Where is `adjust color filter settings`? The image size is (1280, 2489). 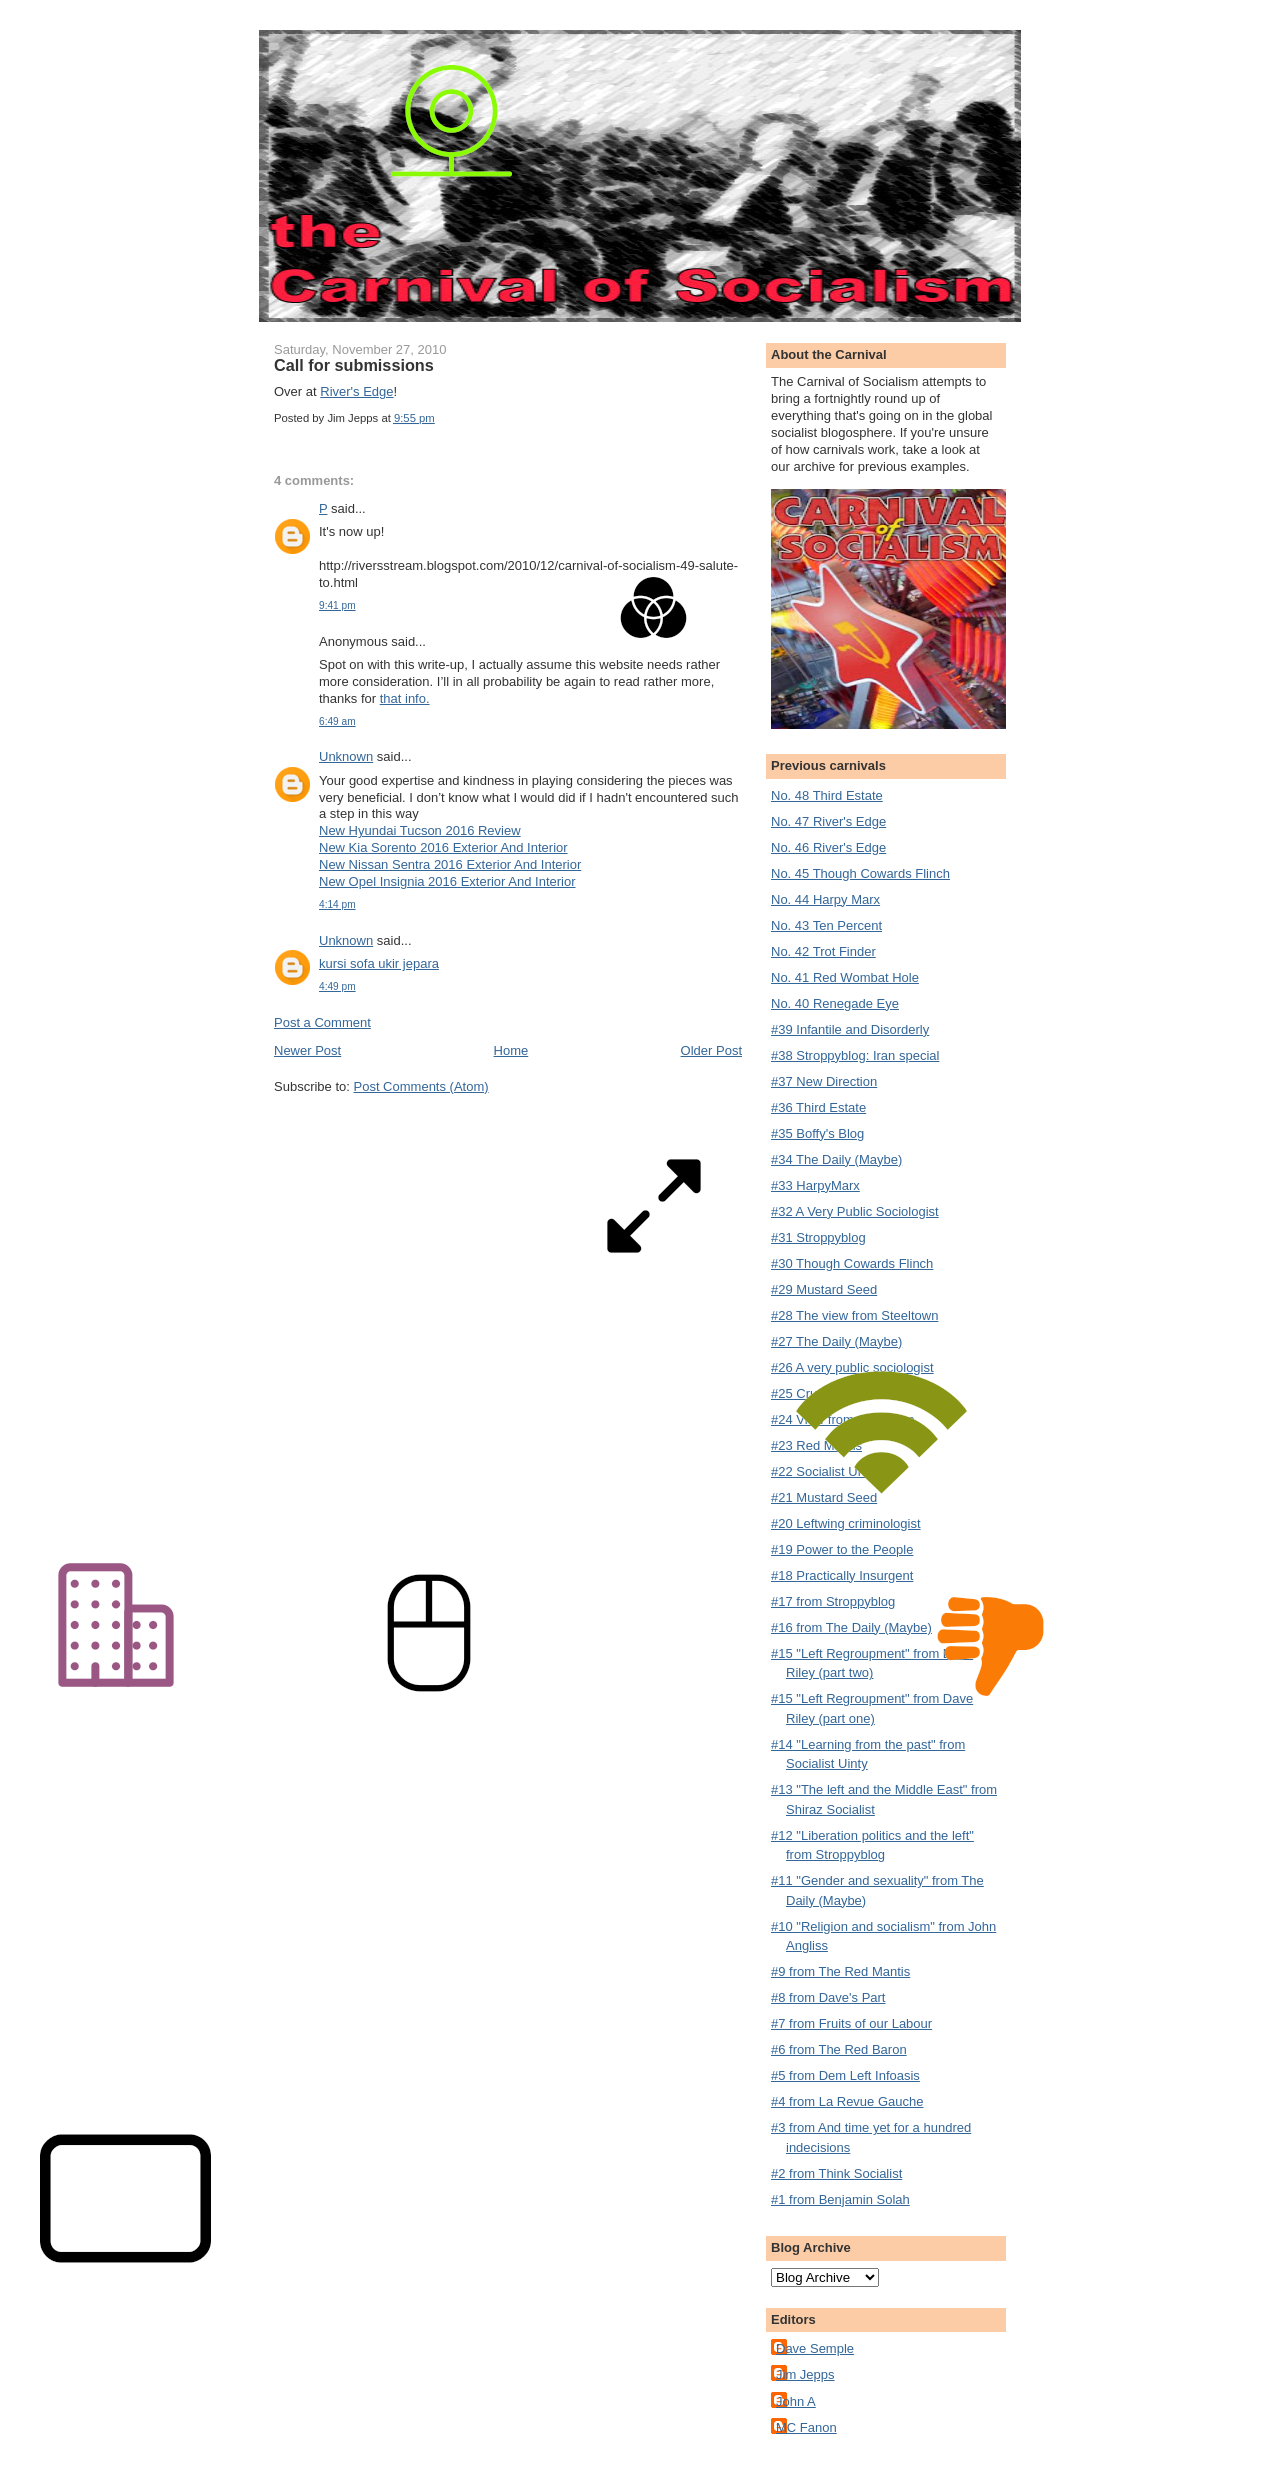
adjust color filter settings is located at coordinates (653, 607).